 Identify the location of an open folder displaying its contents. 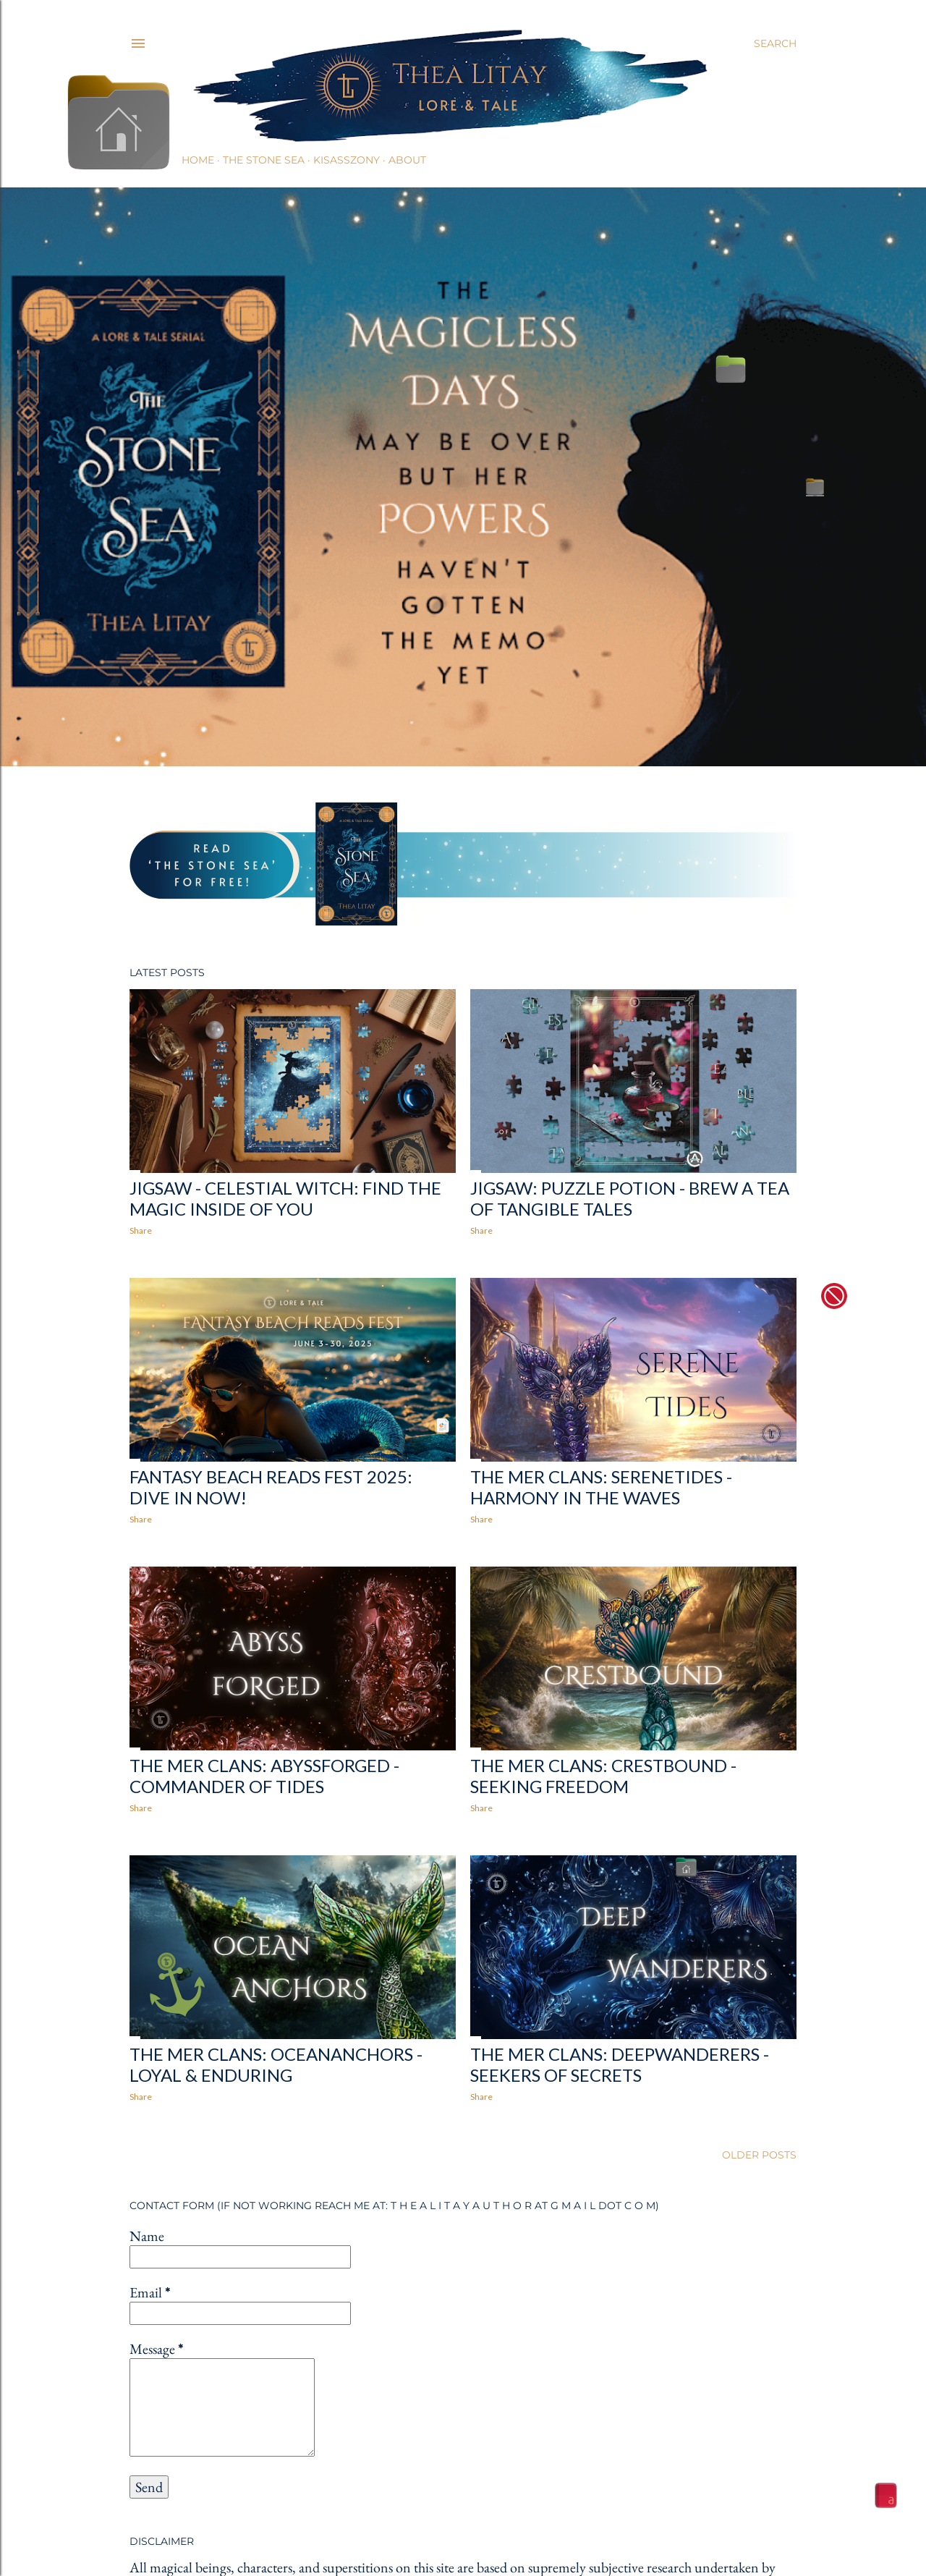
(731, 369).